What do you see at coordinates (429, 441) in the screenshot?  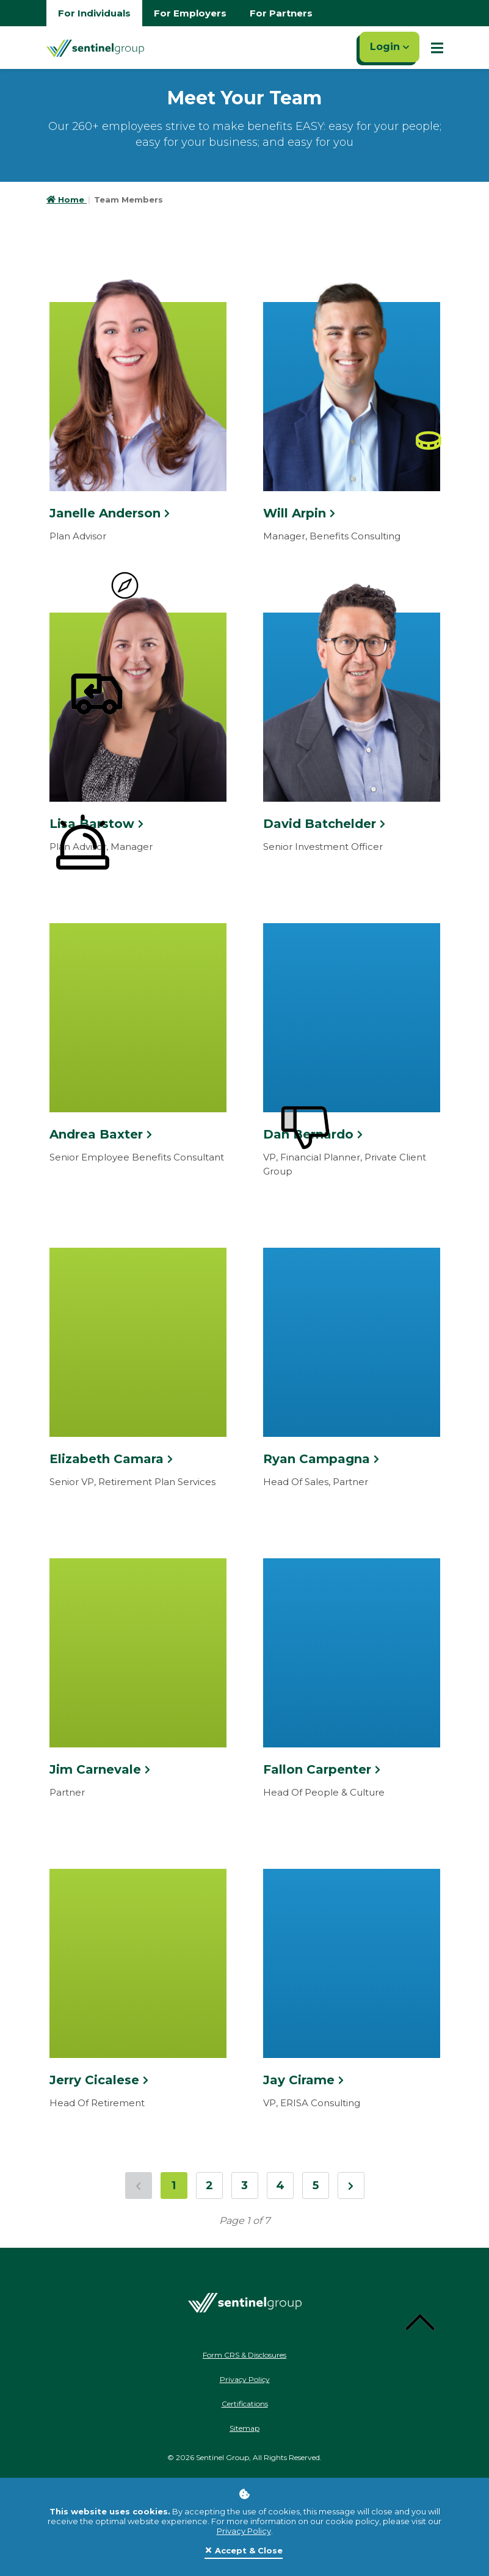 I see `view your coin balance or currency` at bounding box center [429, 441].